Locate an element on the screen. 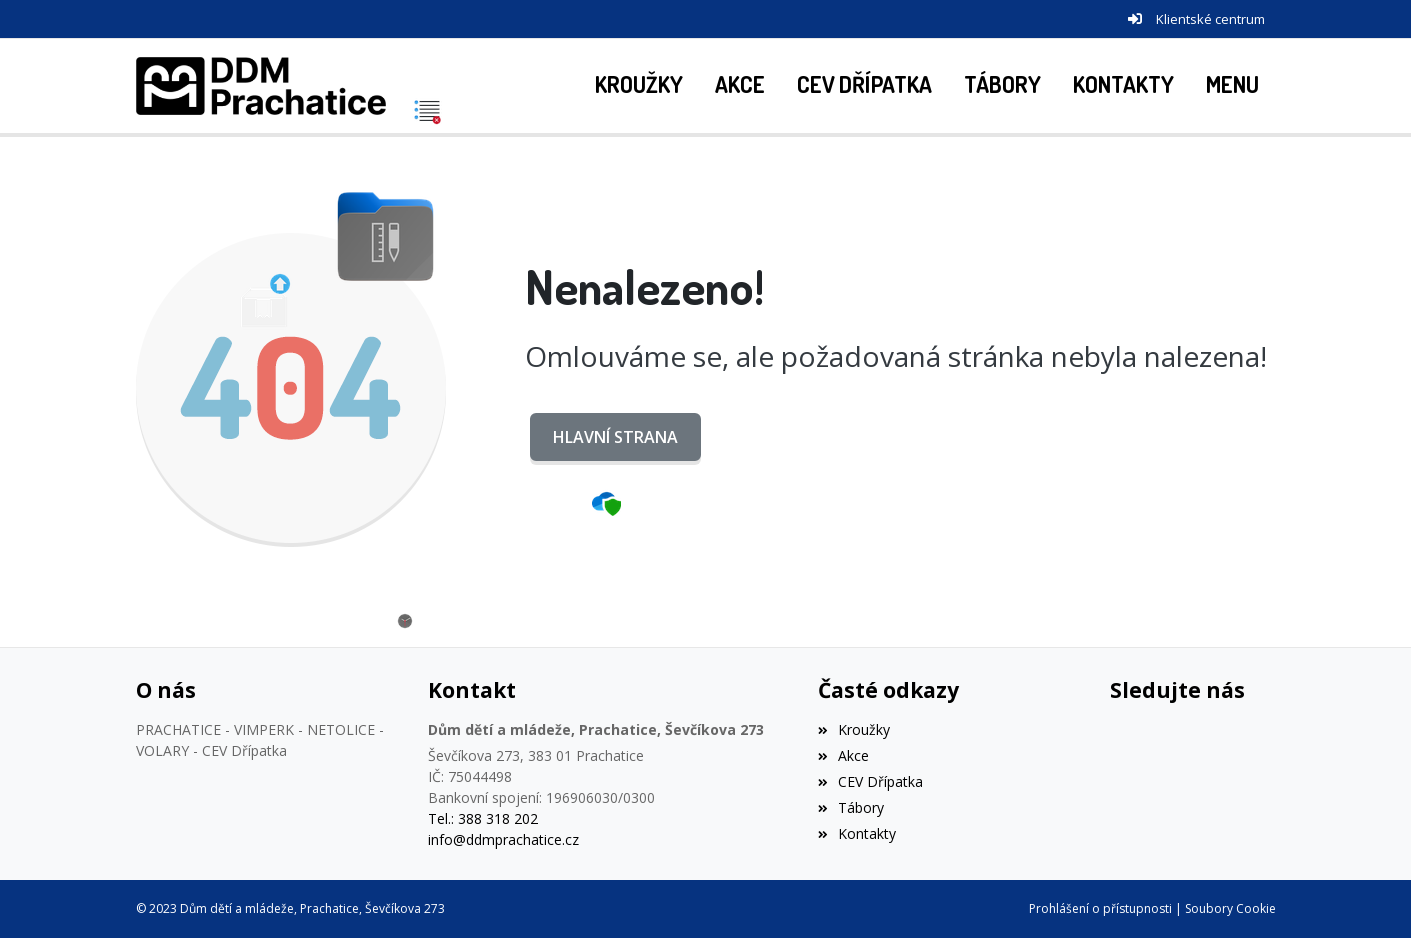 This screenshot has height=938, width=1411. remove an item from the list is located at coordinates (427, 111).